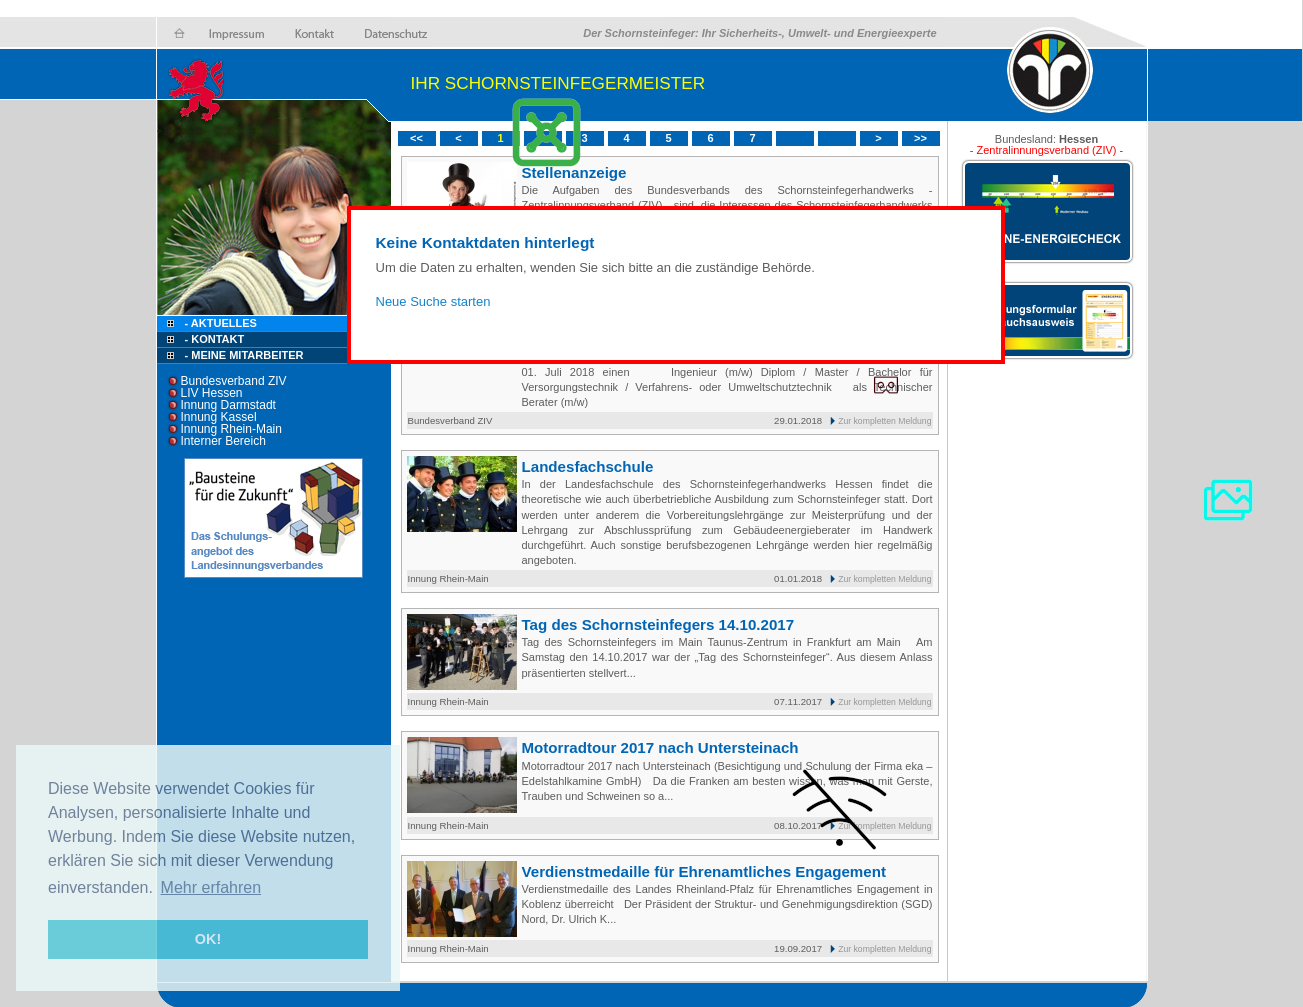 This screenshot has height=1007, width=1303. I want to click on access secure storage or vault, so click(546, 132).